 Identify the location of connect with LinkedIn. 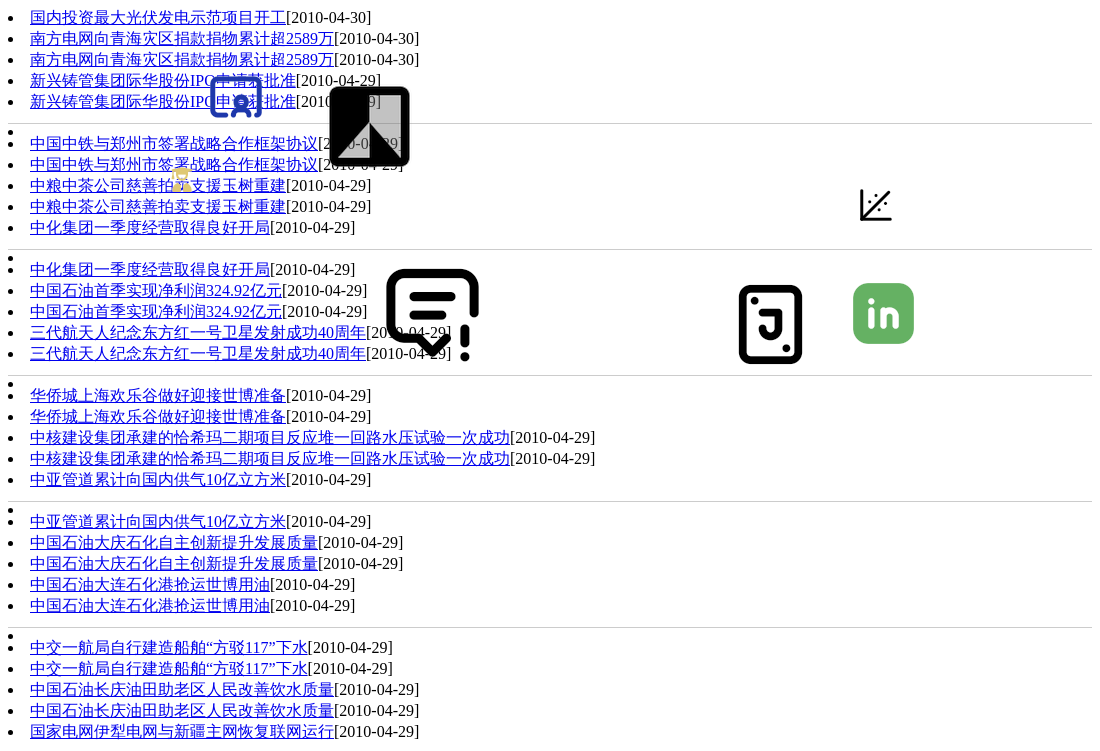
(883, 313).